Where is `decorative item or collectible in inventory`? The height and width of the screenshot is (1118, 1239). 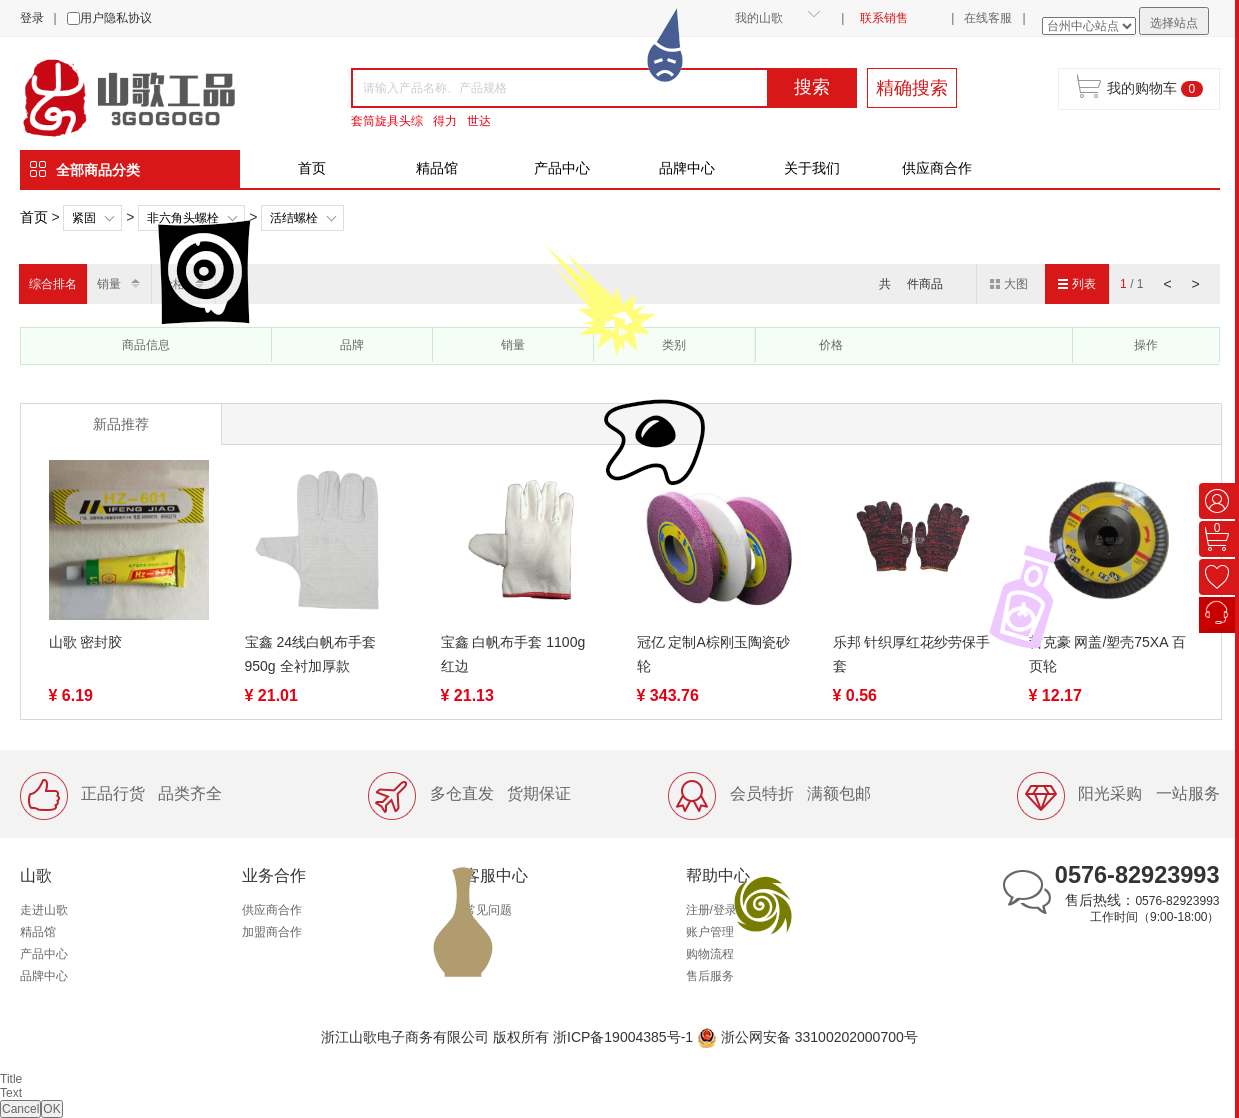
decorative item or collectible in inventory is located at coordinates (463, 922).